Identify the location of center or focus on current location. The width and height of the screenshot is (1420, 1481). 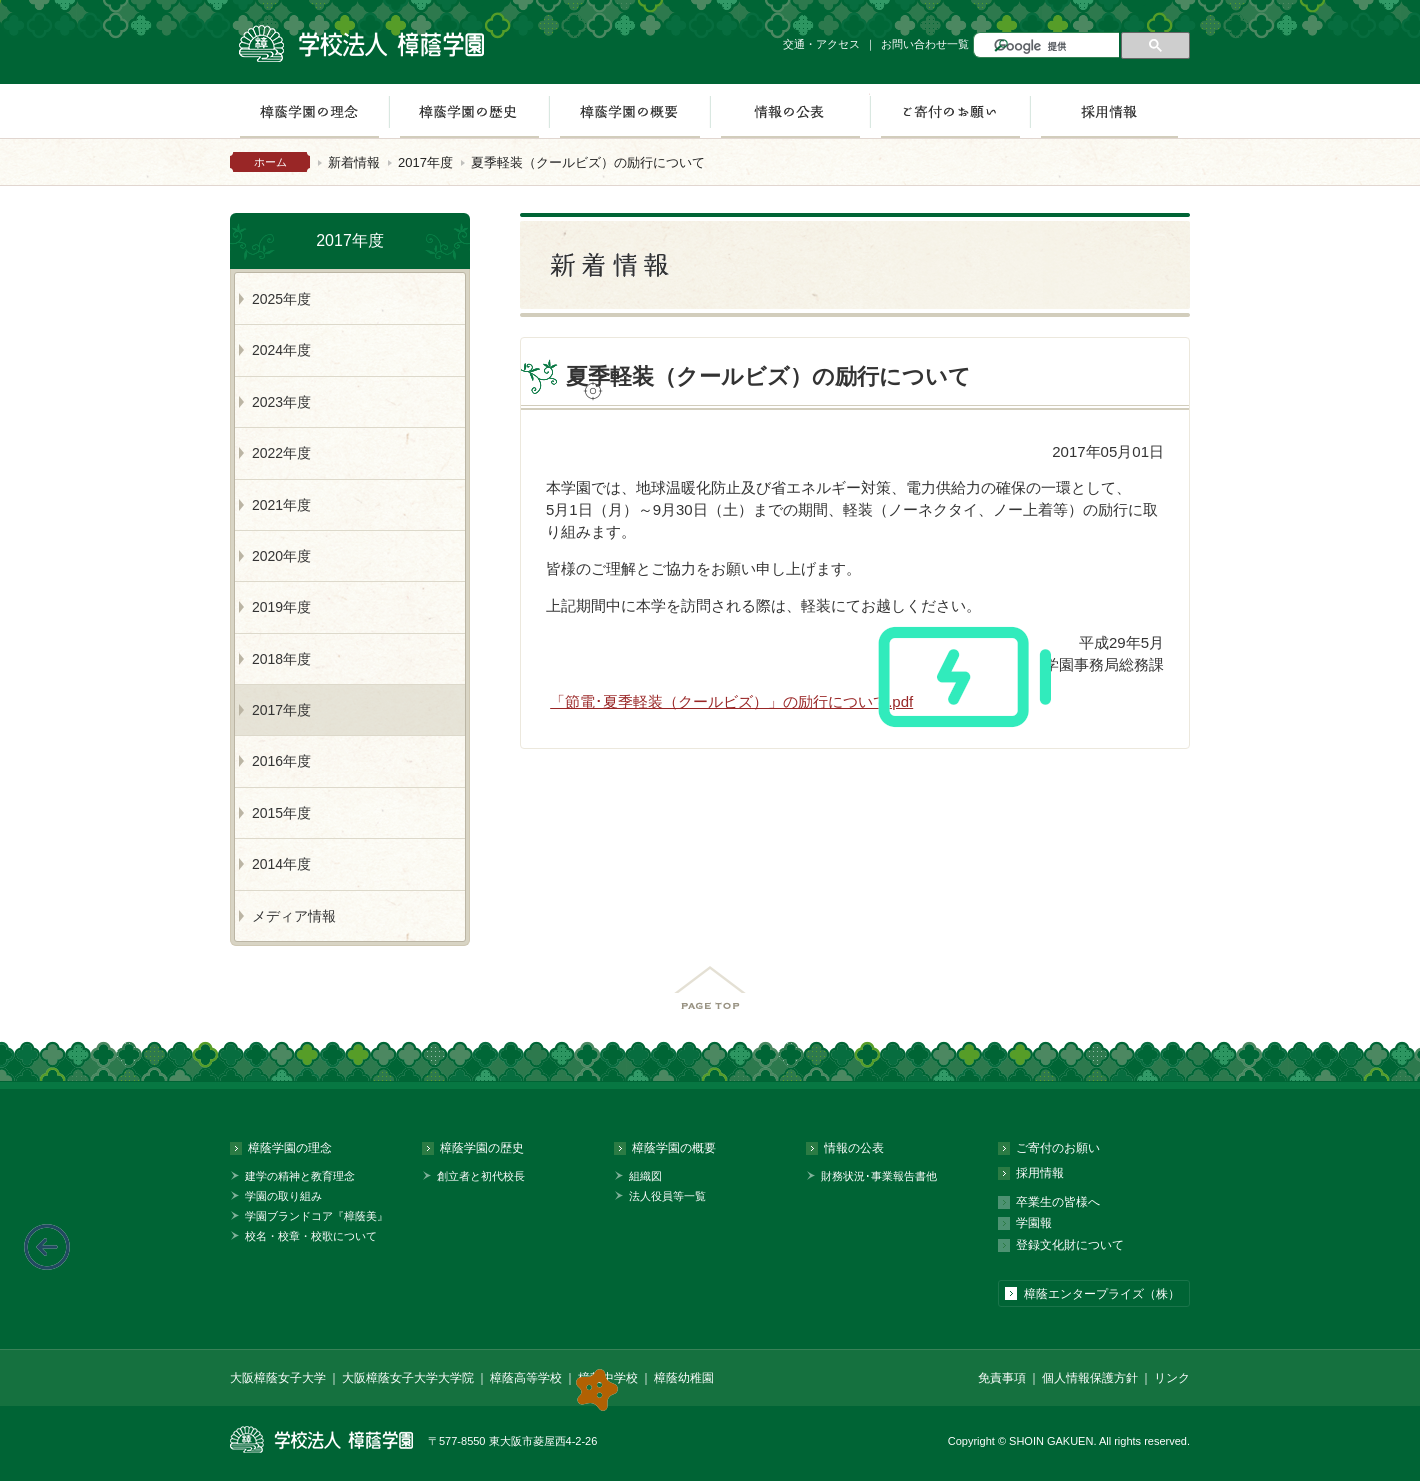
(593, 391).